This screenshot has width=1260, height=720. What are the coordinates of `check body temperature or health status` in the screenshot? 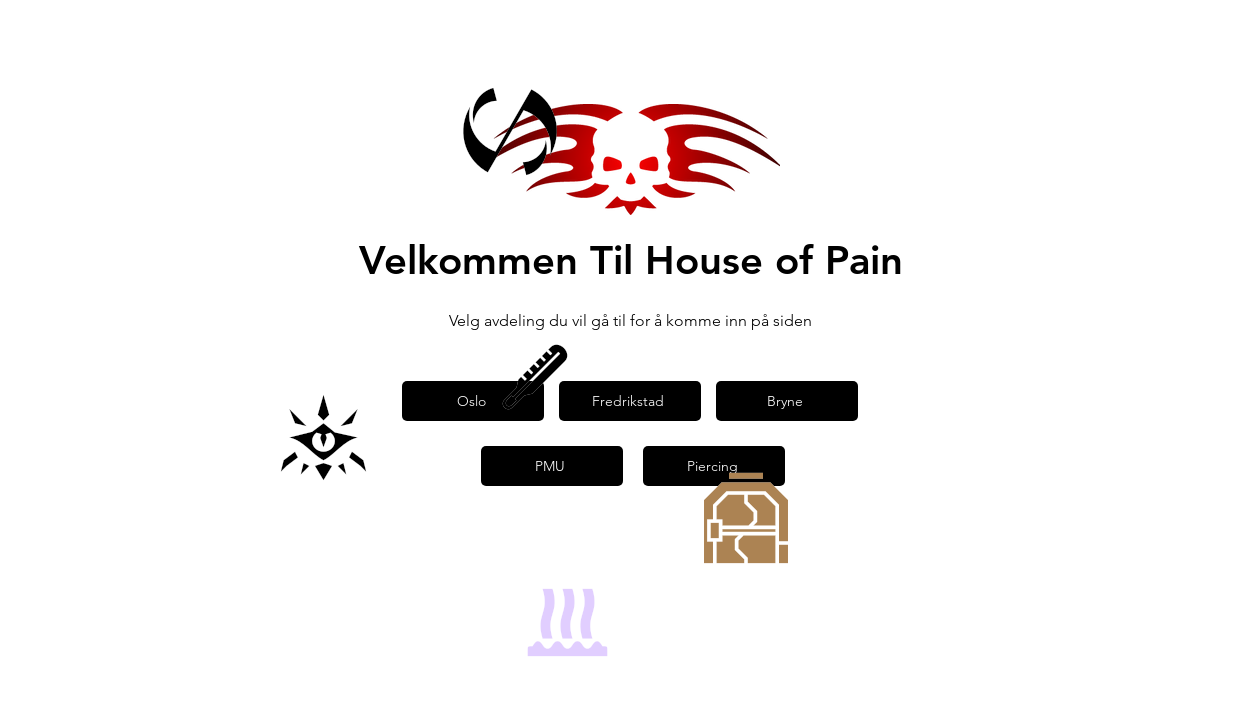 It's located at (535, 377).